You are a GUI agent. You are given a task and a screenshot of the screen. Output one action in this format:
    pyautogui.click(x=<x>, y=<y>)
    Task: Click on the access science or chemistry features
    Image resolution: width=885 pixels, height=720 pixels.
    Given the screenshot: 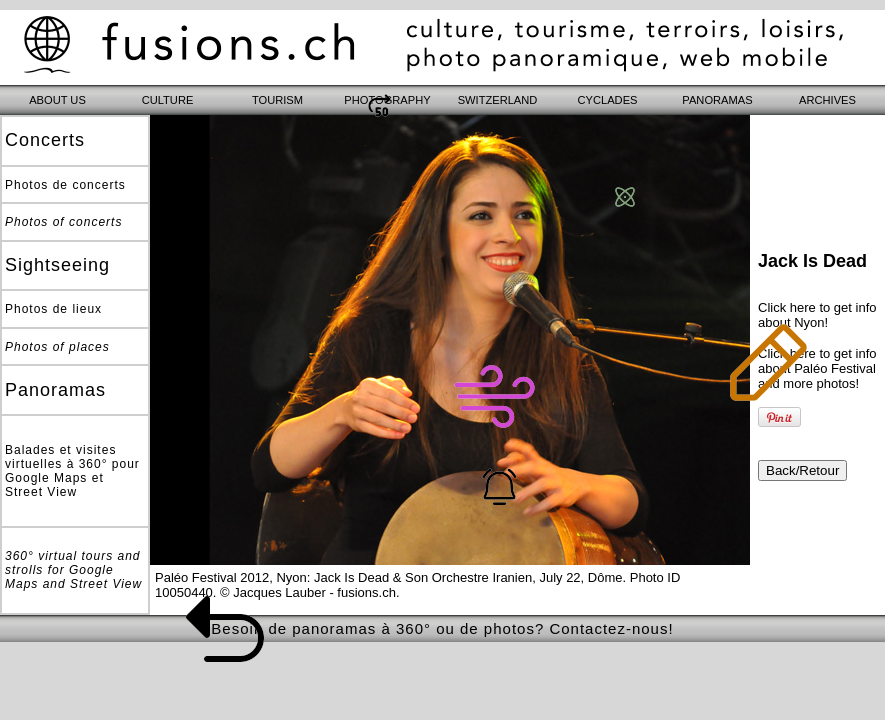 What is the action you would take?
    pyautogui.click(x=625, y=197)
    